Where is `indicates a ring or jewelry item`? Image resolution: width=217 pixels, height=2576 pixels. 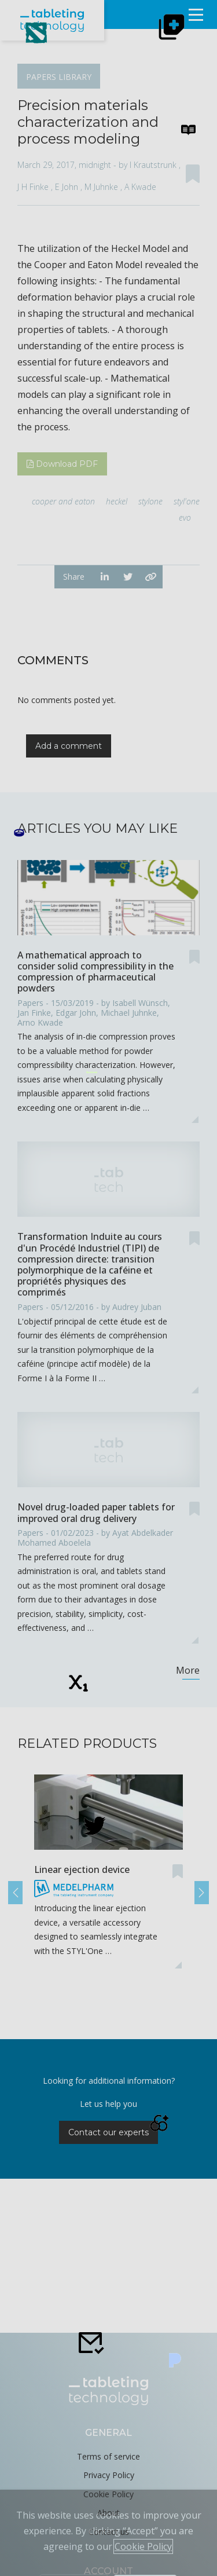 indicates a ring or jewelry item is located at coordinates (19, 833).